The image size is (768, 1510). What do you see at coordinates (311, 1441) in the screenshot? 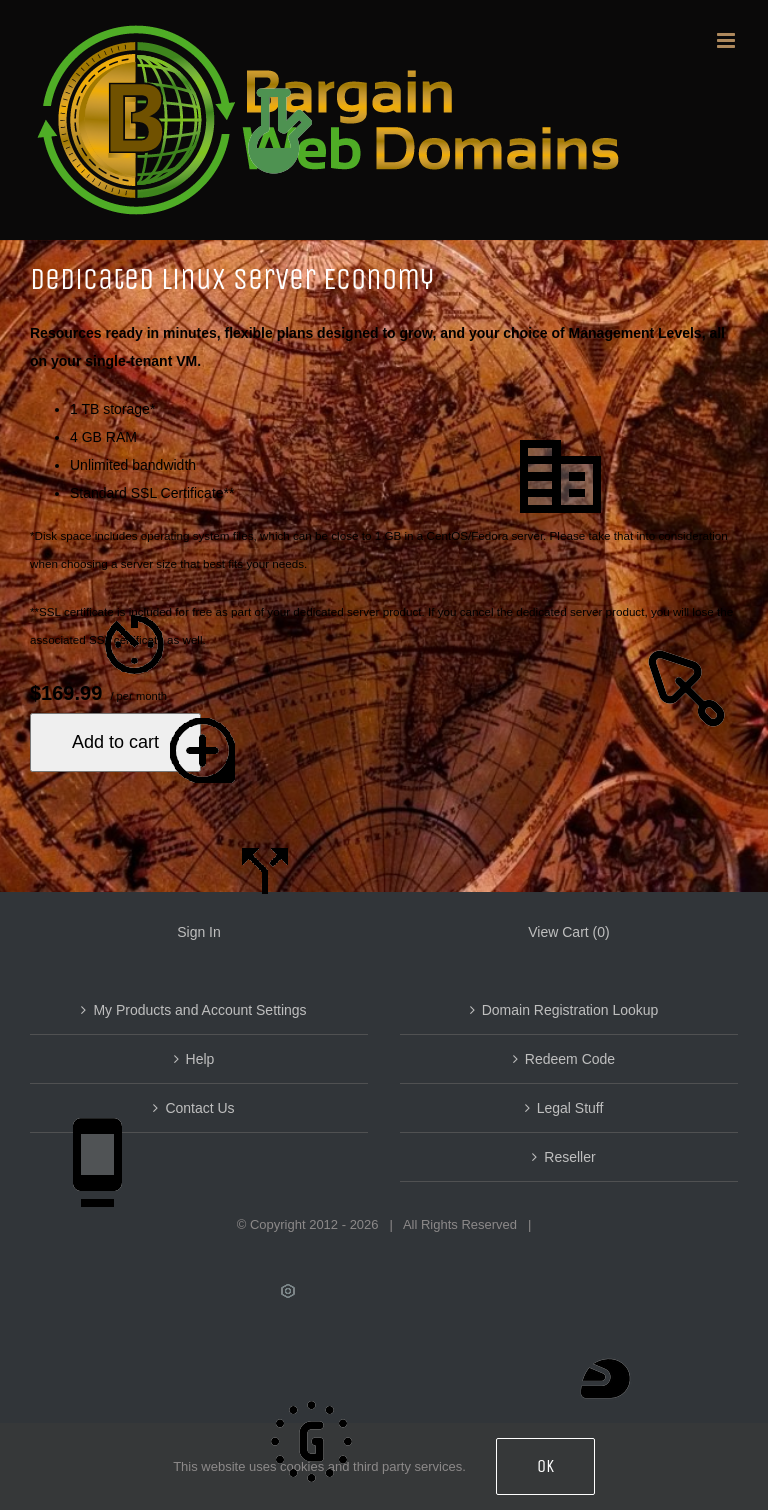
I see `google account or service indicator` at bounding box center [311, 1441].